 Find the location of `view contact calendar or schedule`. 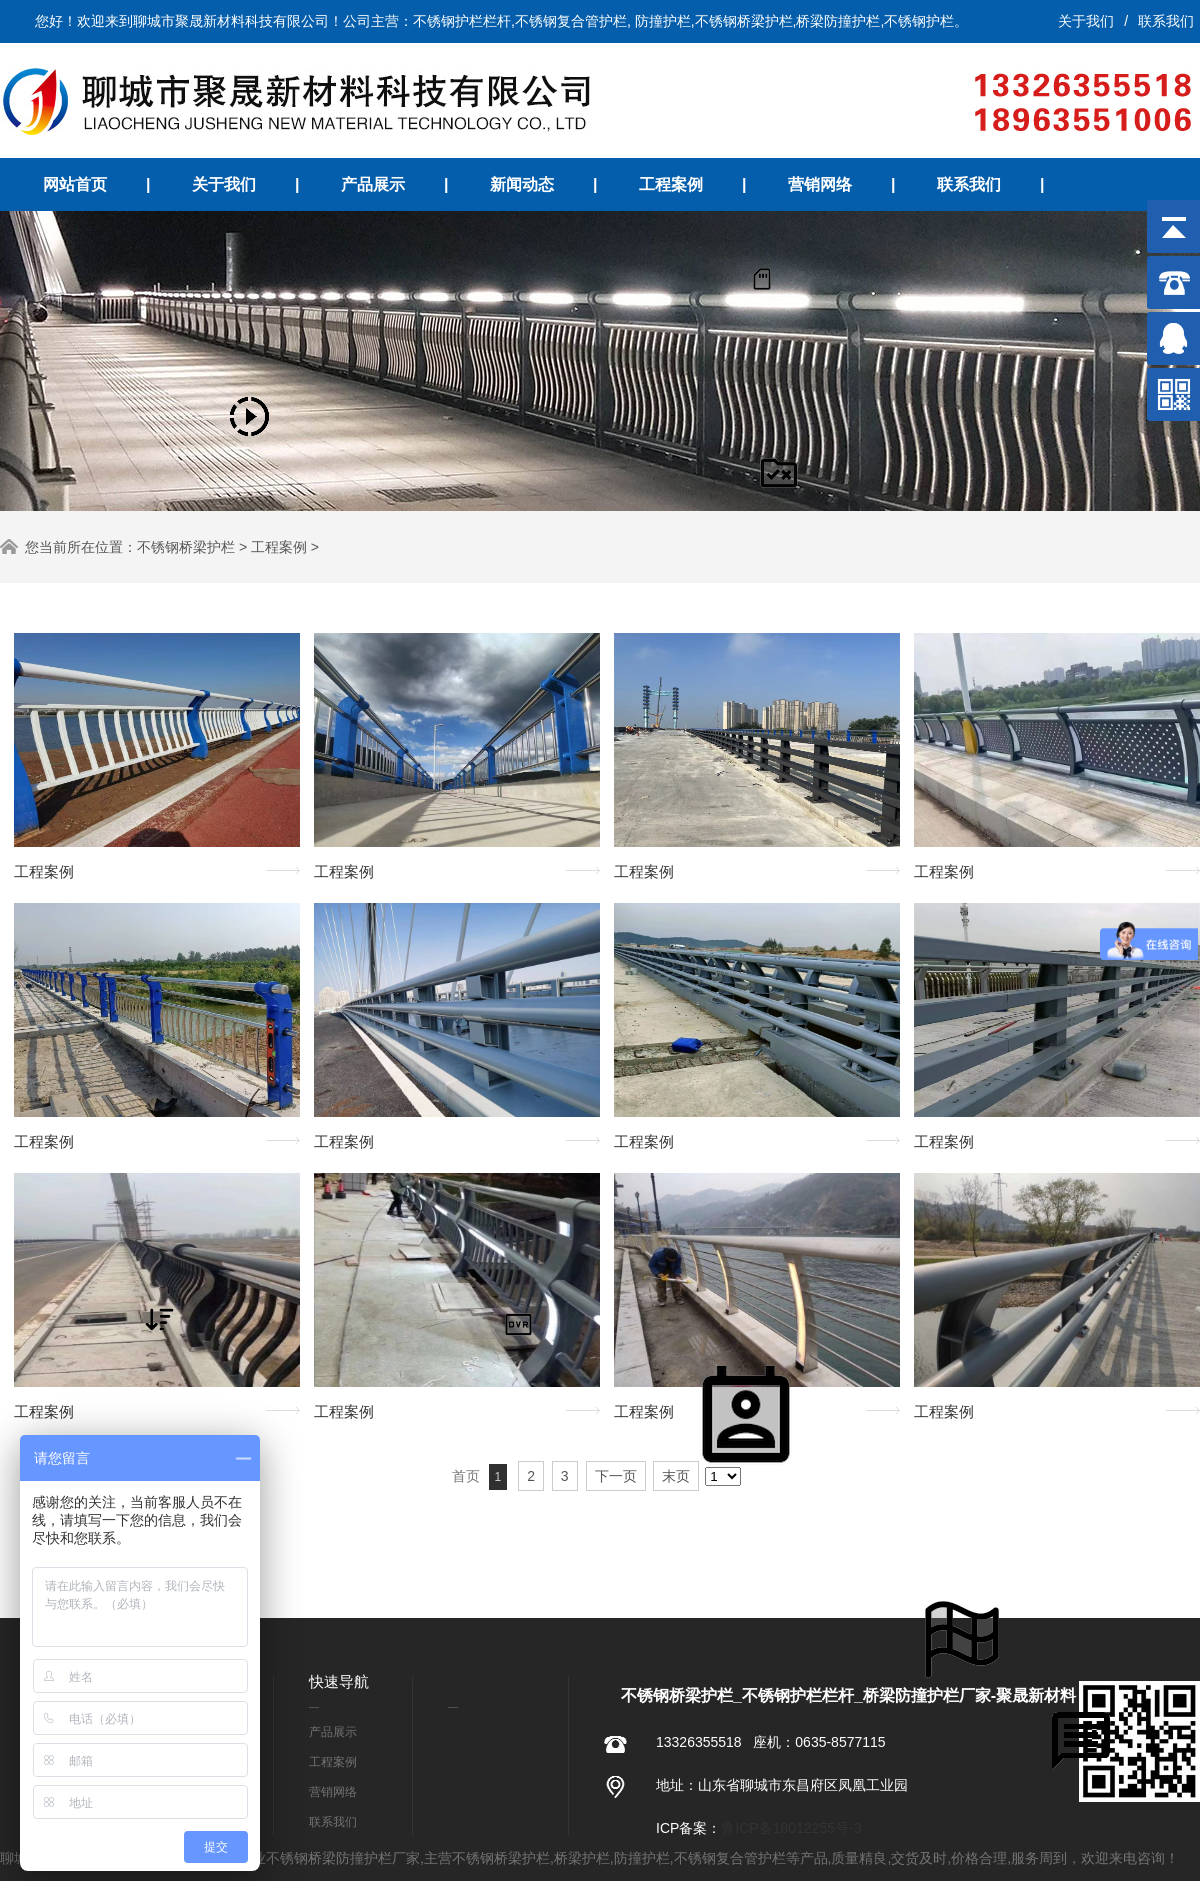

view contact calendar or schedule is located at coordinates (746, 1419).